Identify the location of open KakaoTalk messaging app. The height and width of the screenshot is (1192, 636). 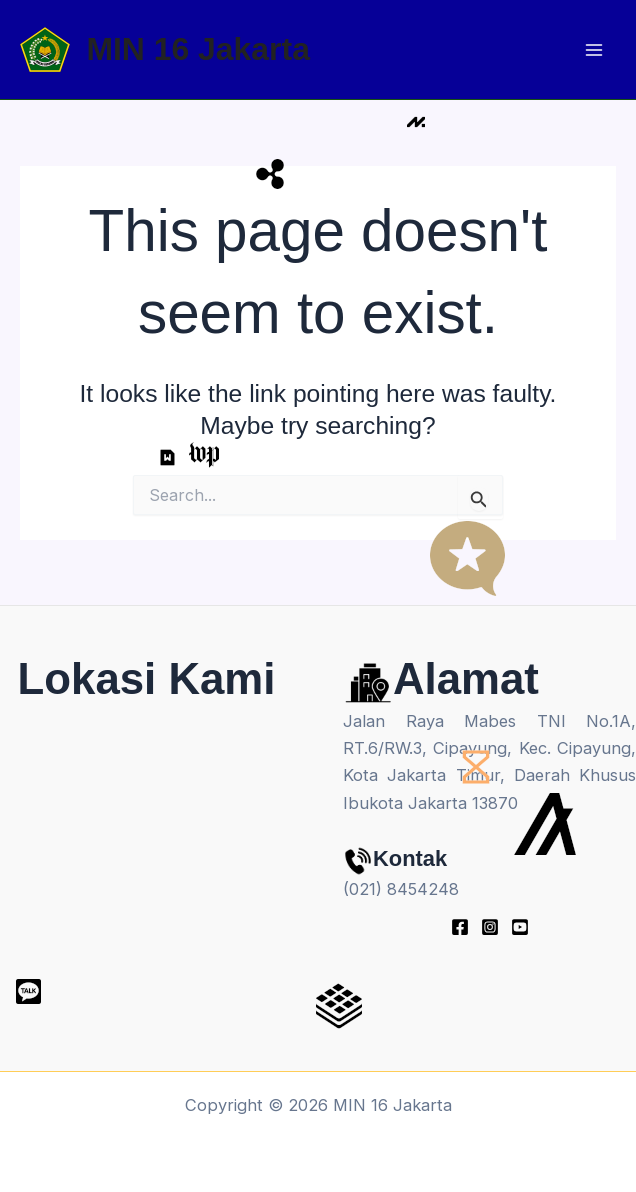
(28, 991).